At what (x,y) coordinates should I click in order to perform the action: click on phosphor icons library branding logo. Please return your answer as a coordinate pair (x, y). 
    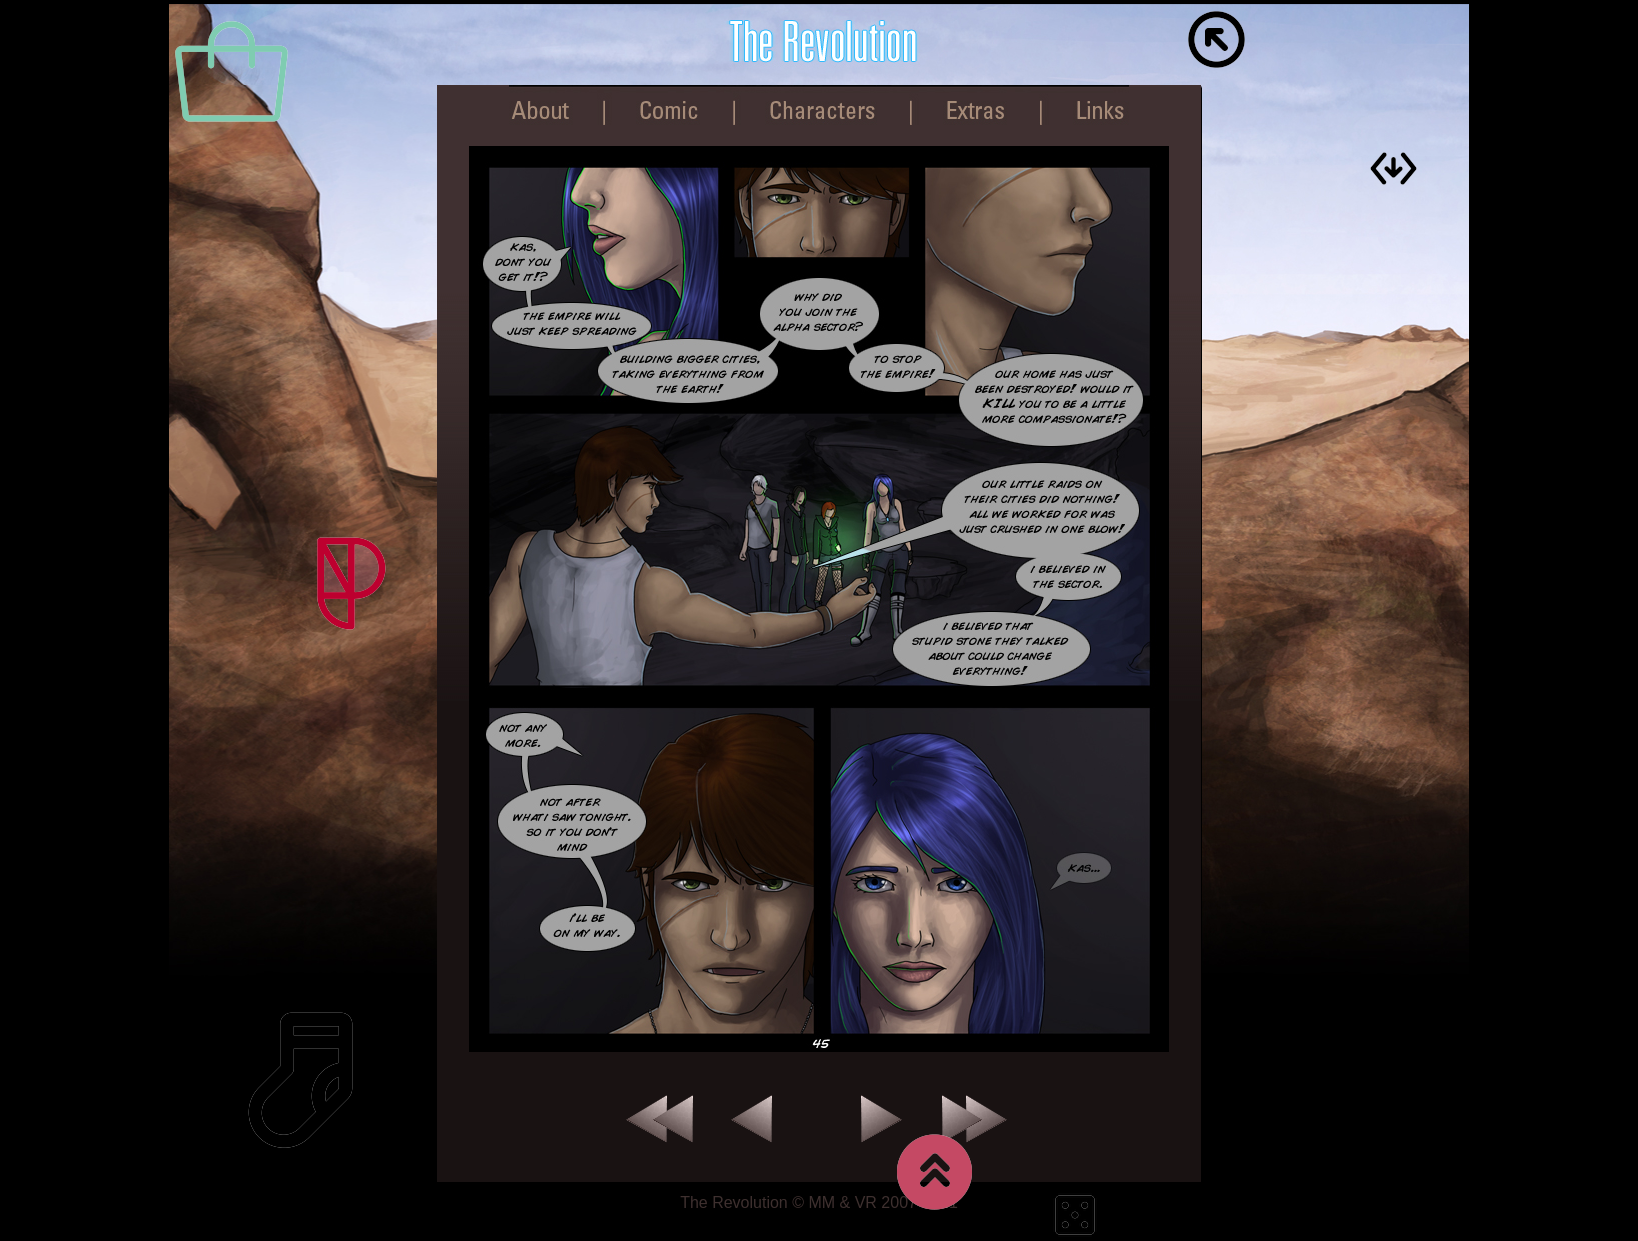
    Looking at the image, I should click on (344, 578).